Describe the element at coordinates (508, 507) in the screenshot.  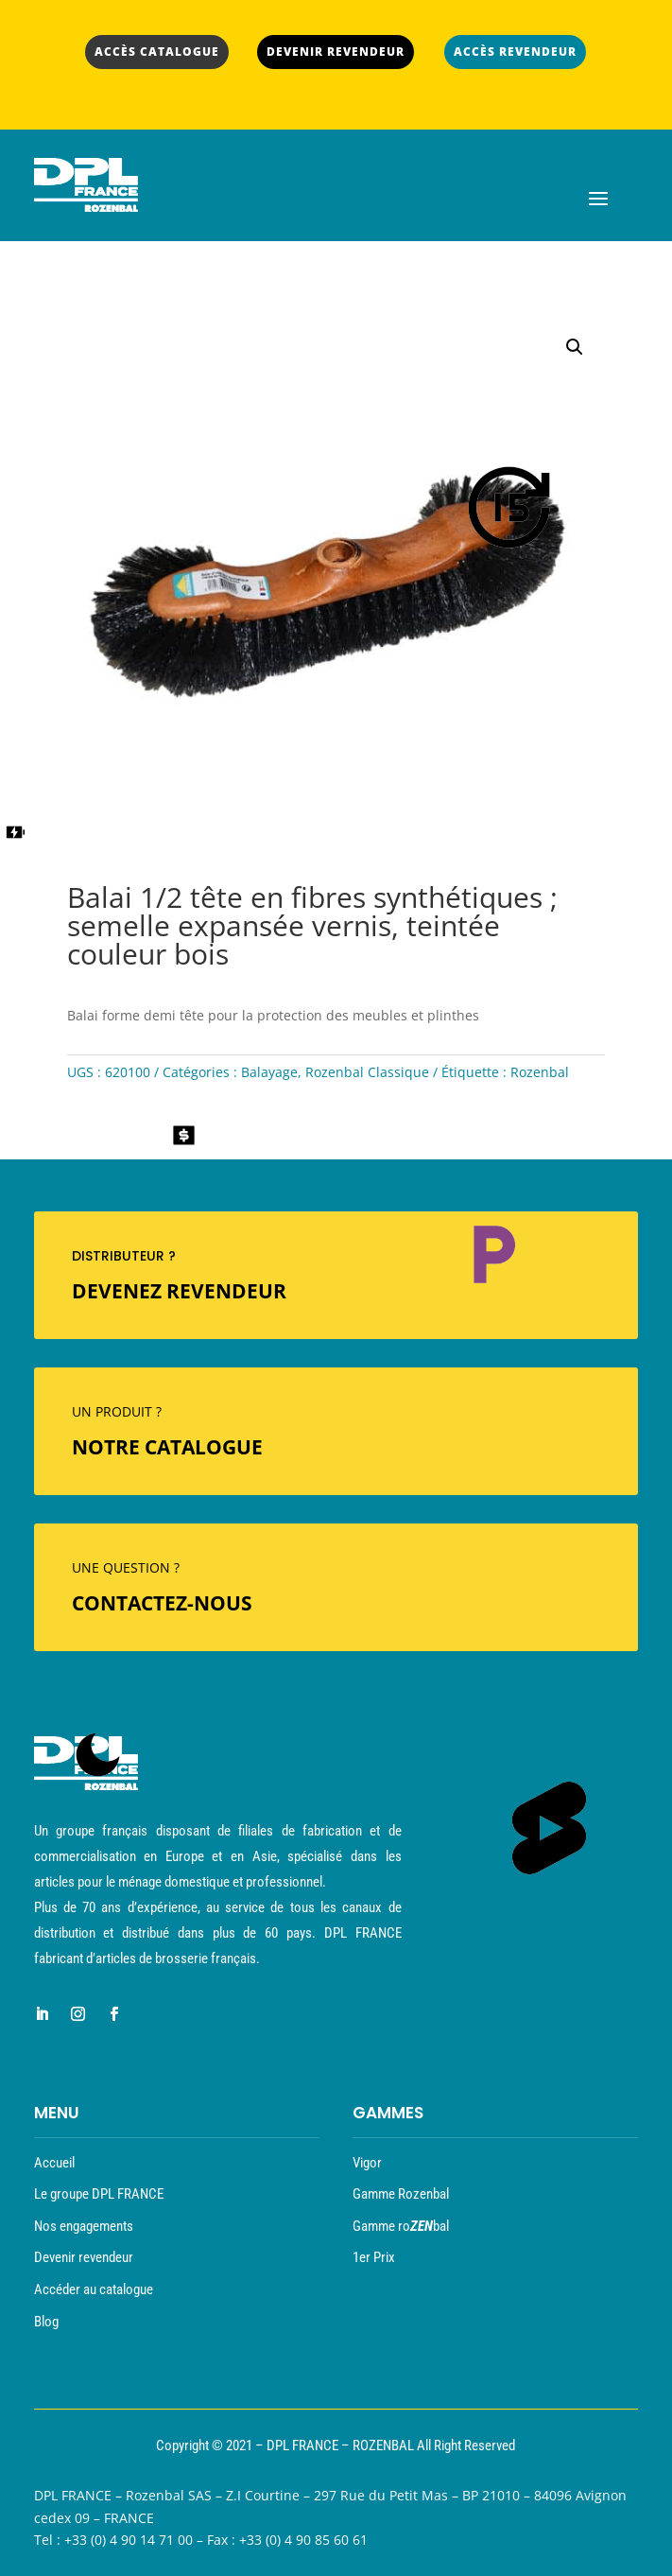
I see `skip forward 15 seconds` at that location.